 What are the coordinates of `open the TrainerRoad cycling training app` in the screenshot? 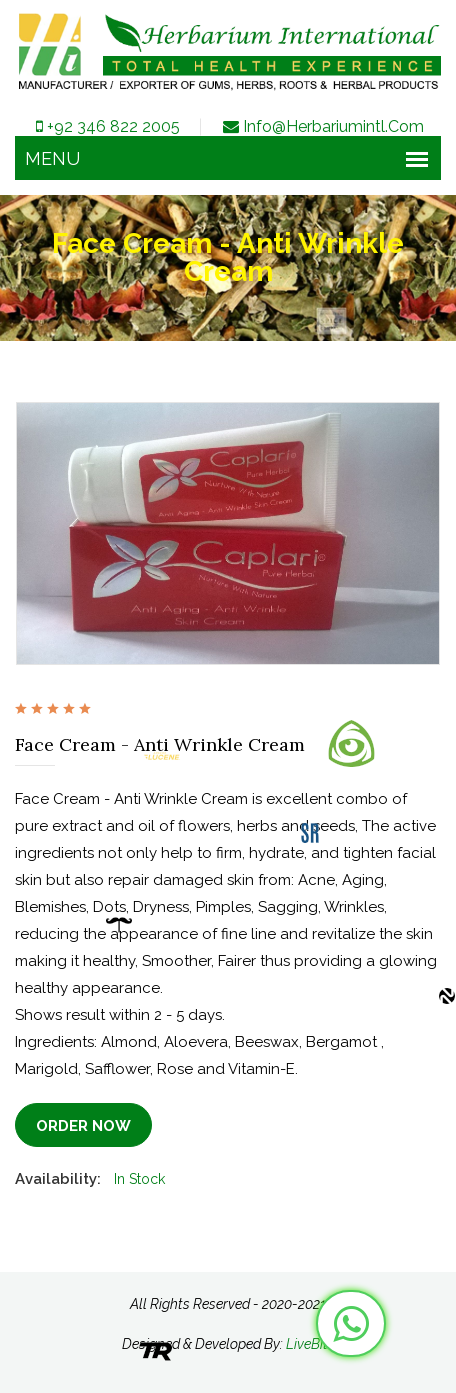 It's located at (155, 1351).